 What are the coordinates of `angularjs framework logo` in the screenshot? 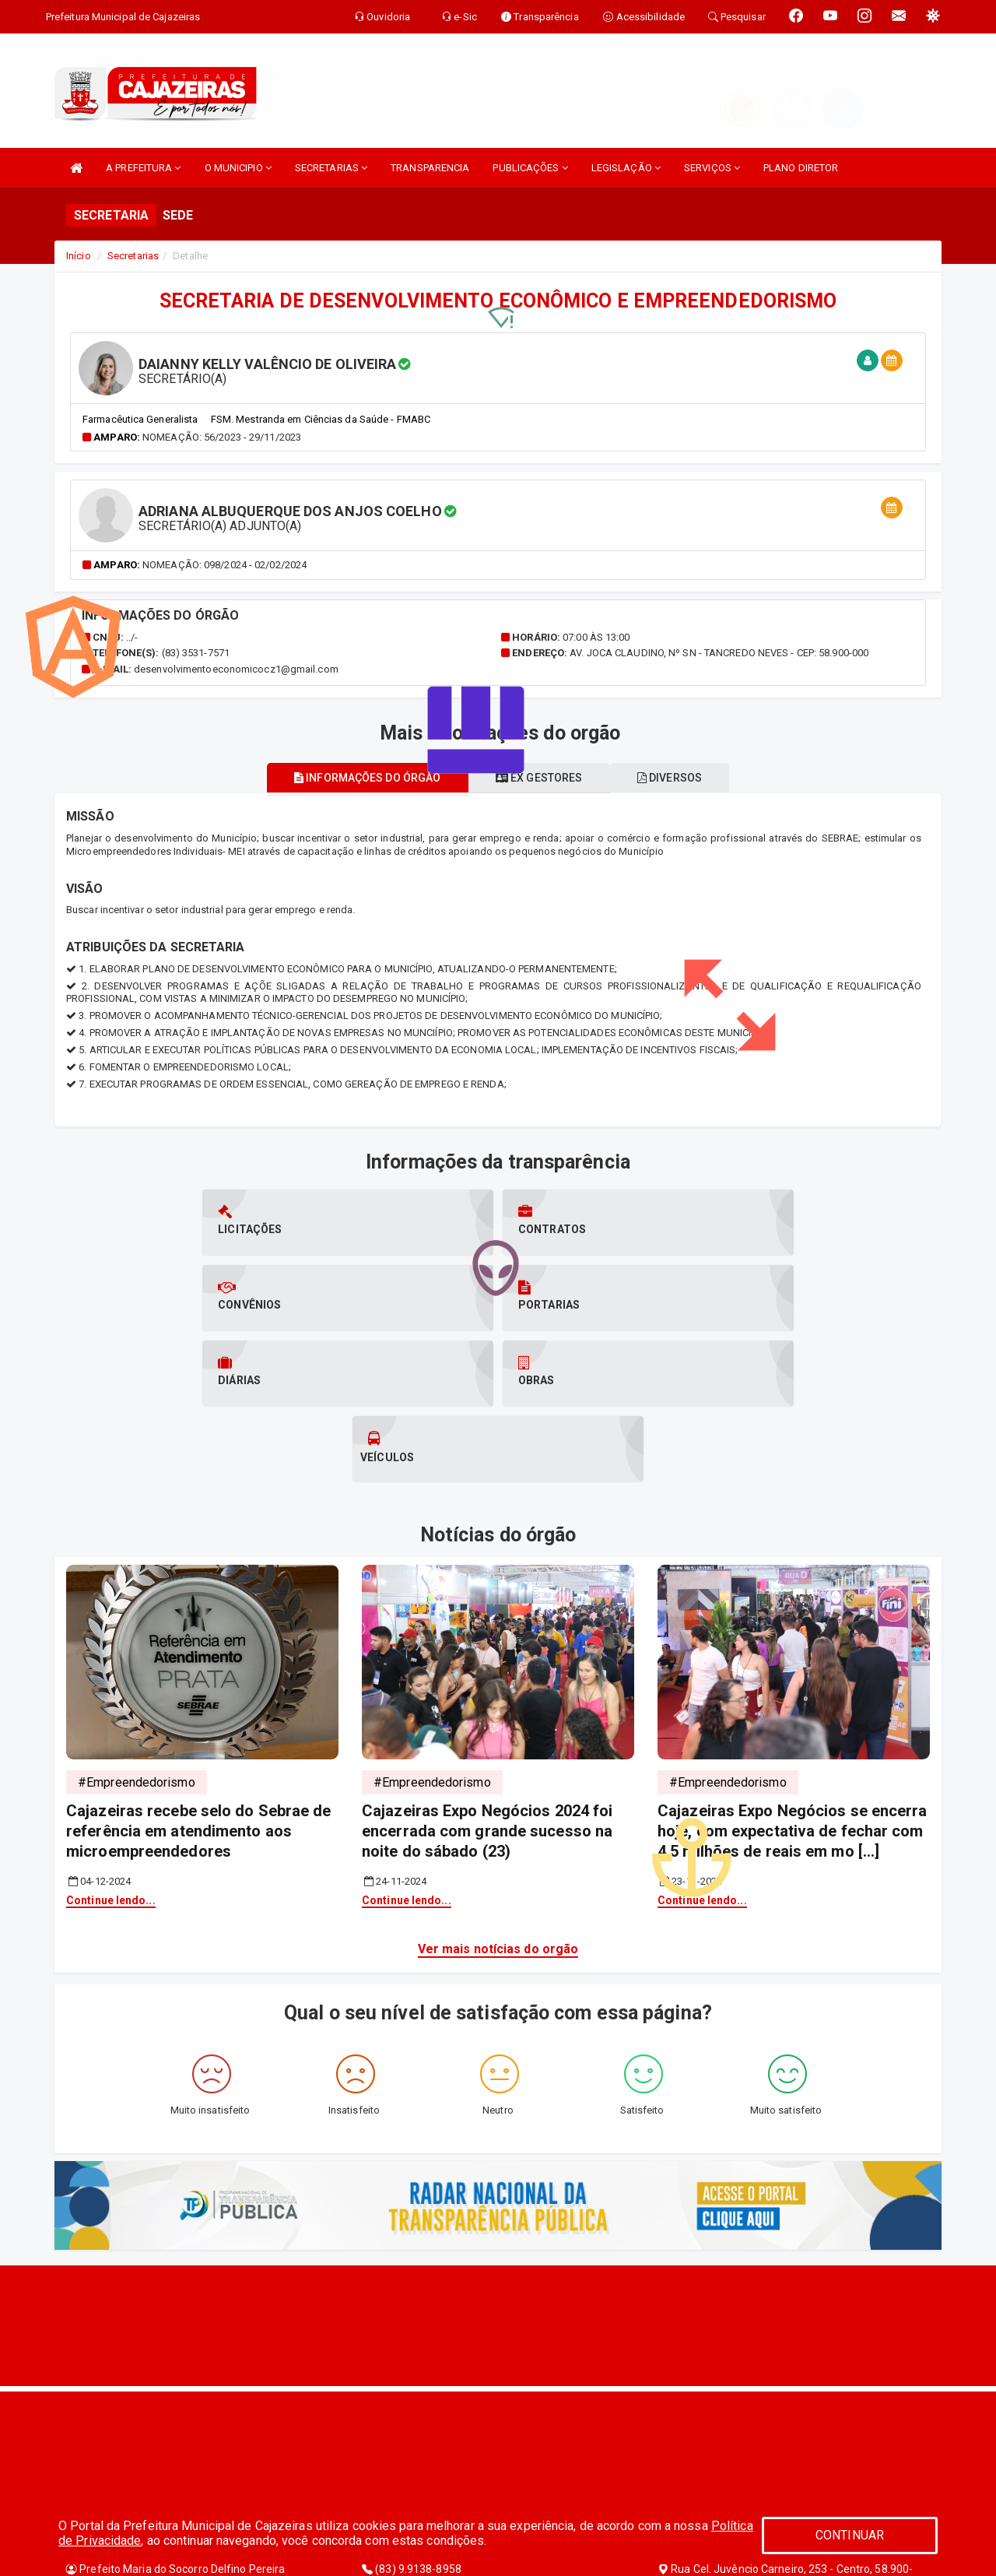 It's located at (73, 647).